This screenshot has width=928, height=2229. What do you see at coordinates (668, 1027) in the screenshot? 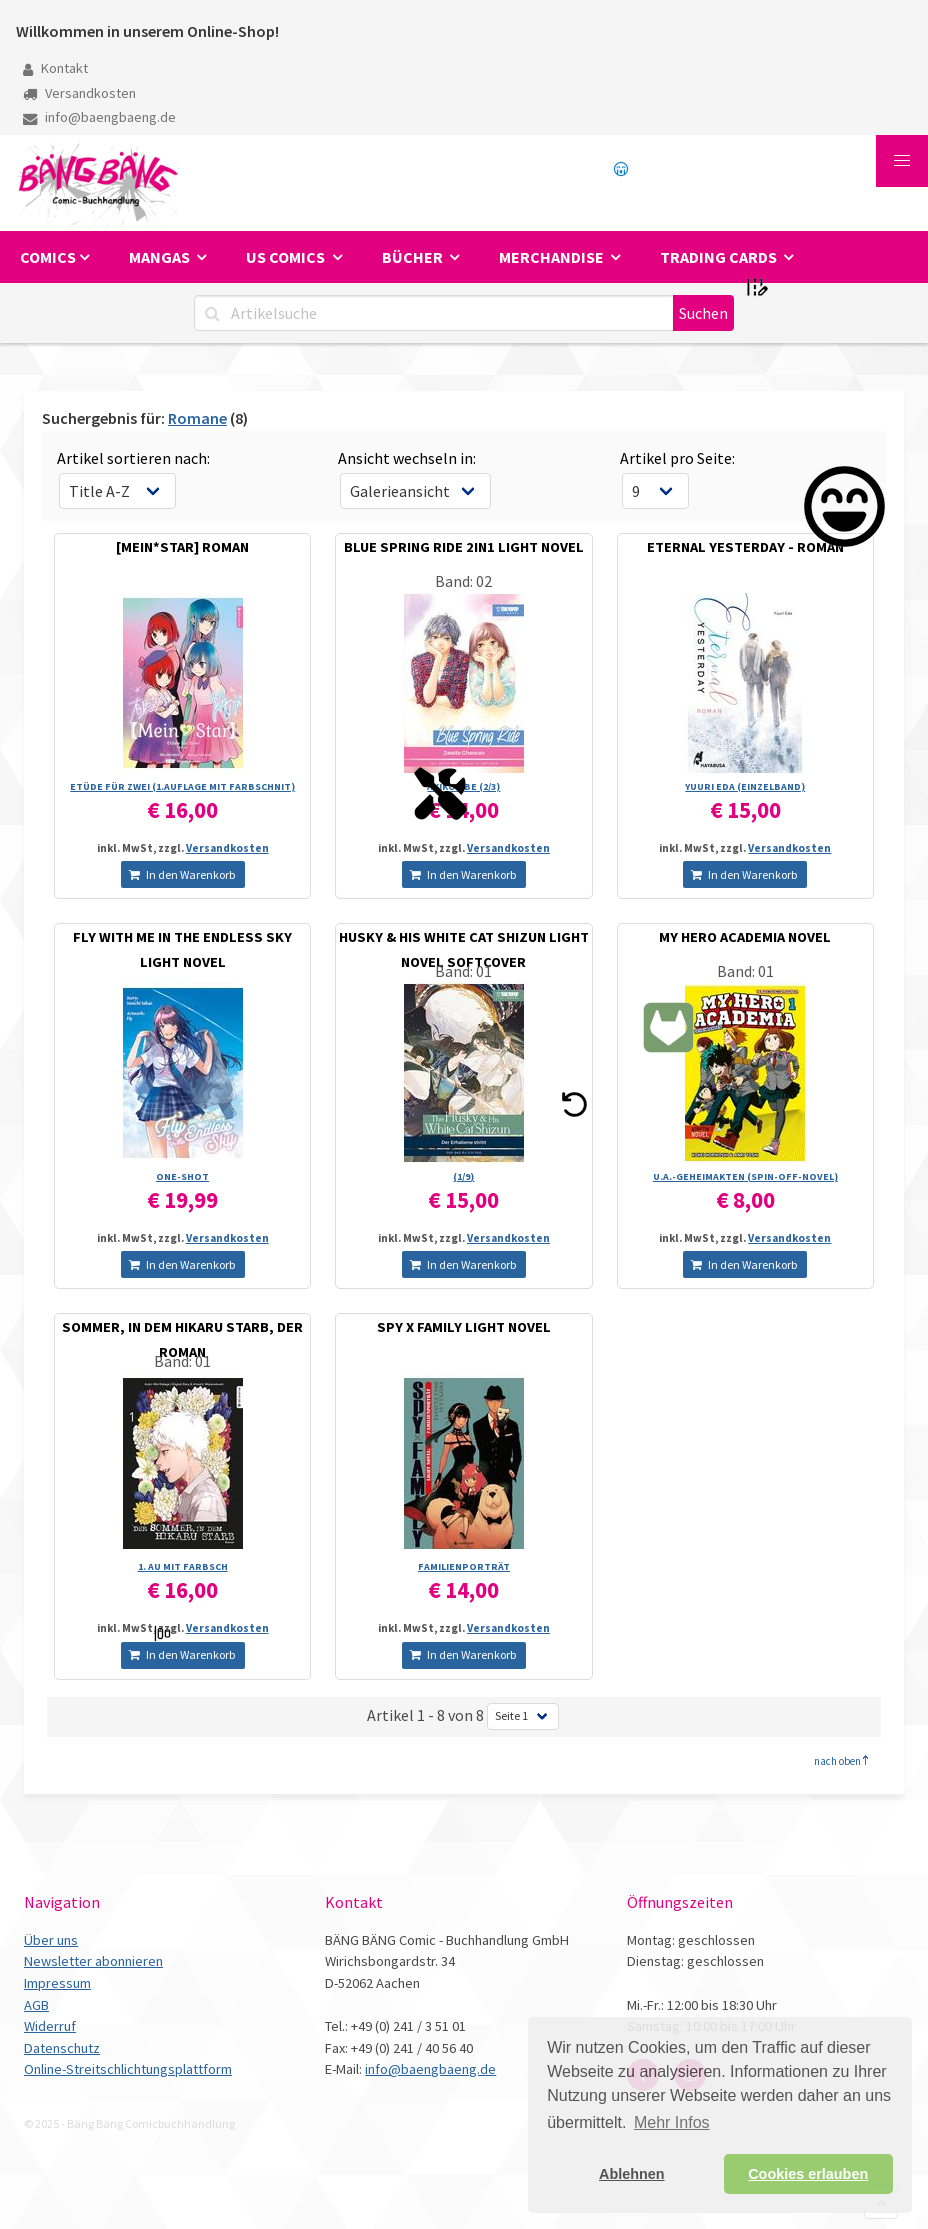
I see `open GitLab` at bounding box center [668, 1027].